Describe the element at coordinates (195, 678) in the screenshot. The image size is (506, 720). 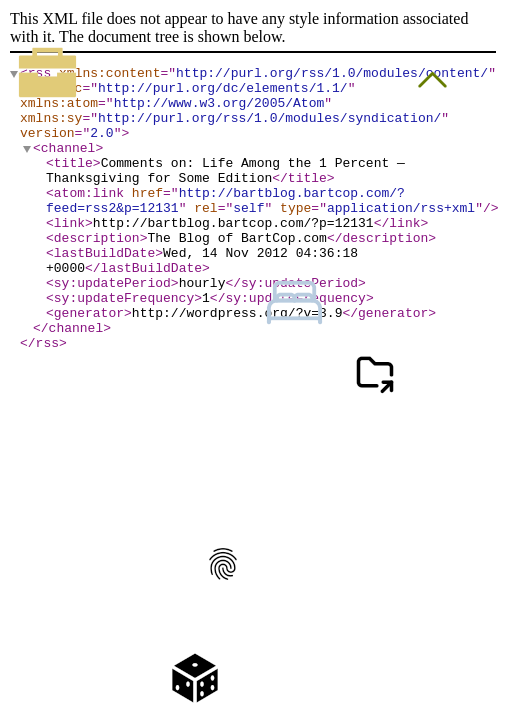
I see `randomize or shuffle content` at that location.